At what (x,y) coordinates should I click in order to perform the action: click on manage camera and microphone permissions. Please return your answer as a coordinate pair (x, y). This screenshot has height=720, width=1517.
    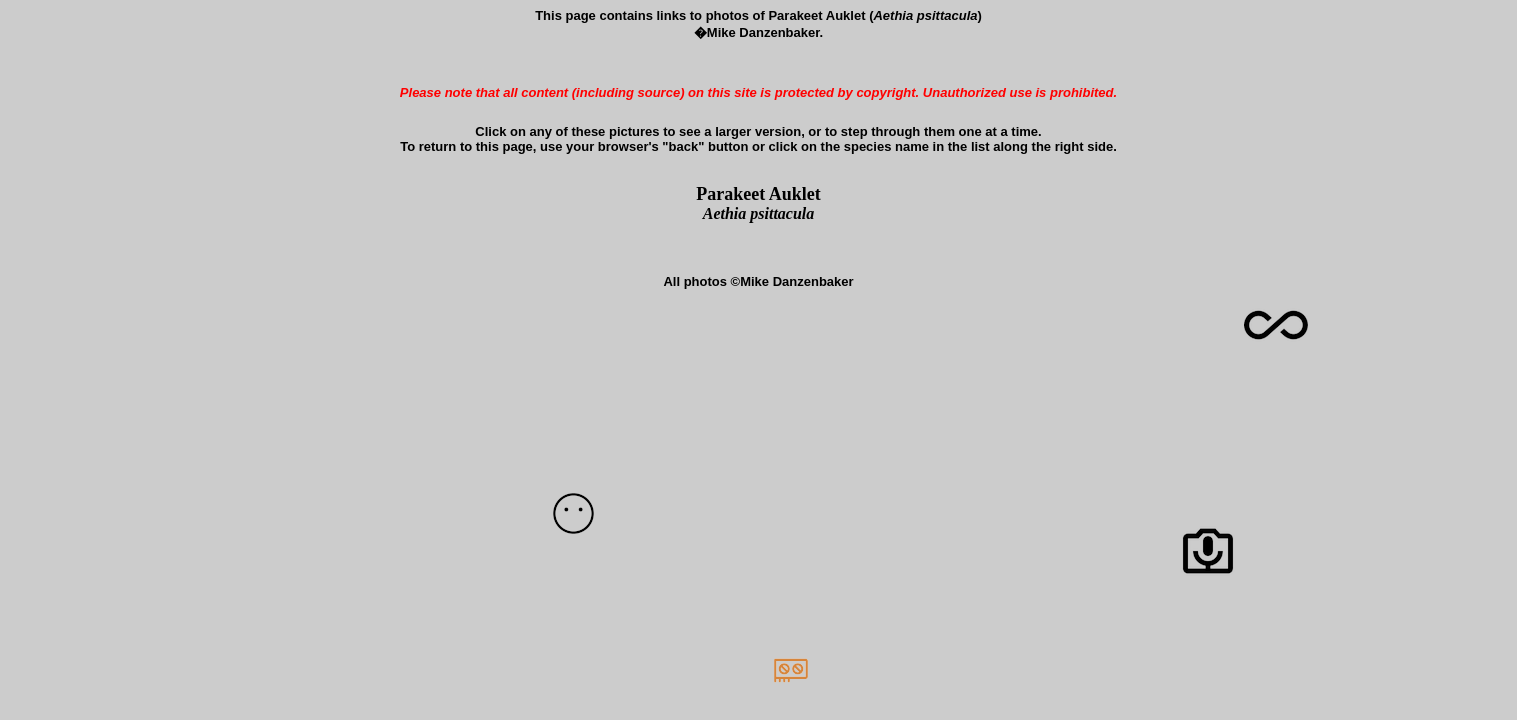
    Looking at the image, I should click on (1208, 551).